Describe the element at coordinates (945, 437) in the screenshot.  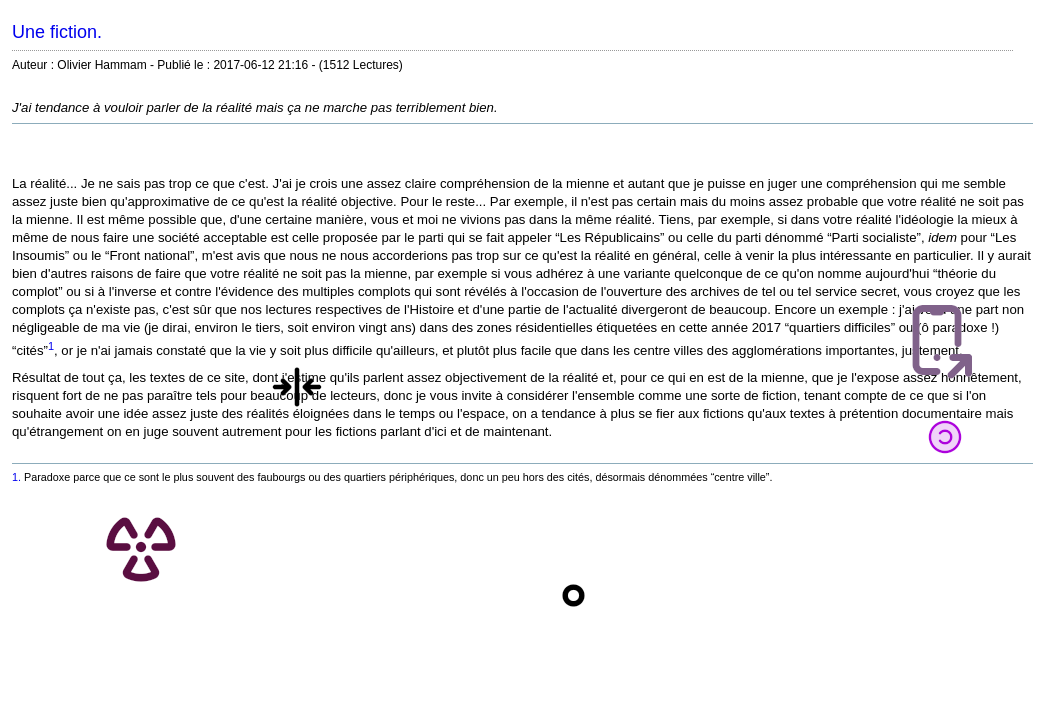
I see `indicates copyleft licensing status` at that location.